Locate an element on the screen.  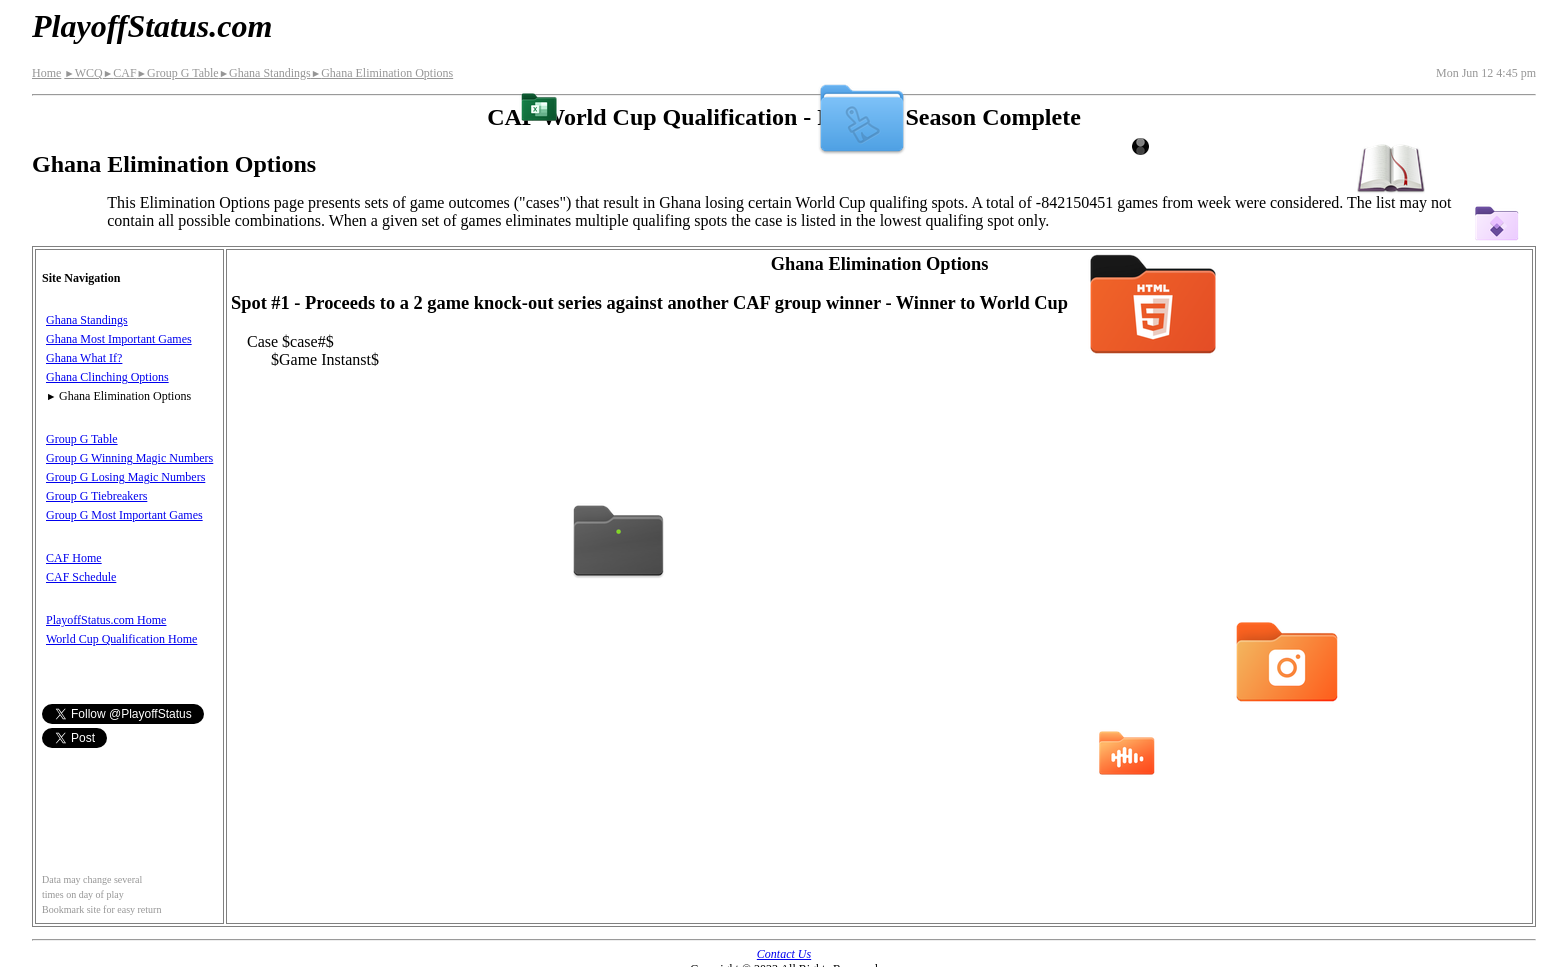
open castbox podcast downloads folder is located at coordinates (1126, 754).